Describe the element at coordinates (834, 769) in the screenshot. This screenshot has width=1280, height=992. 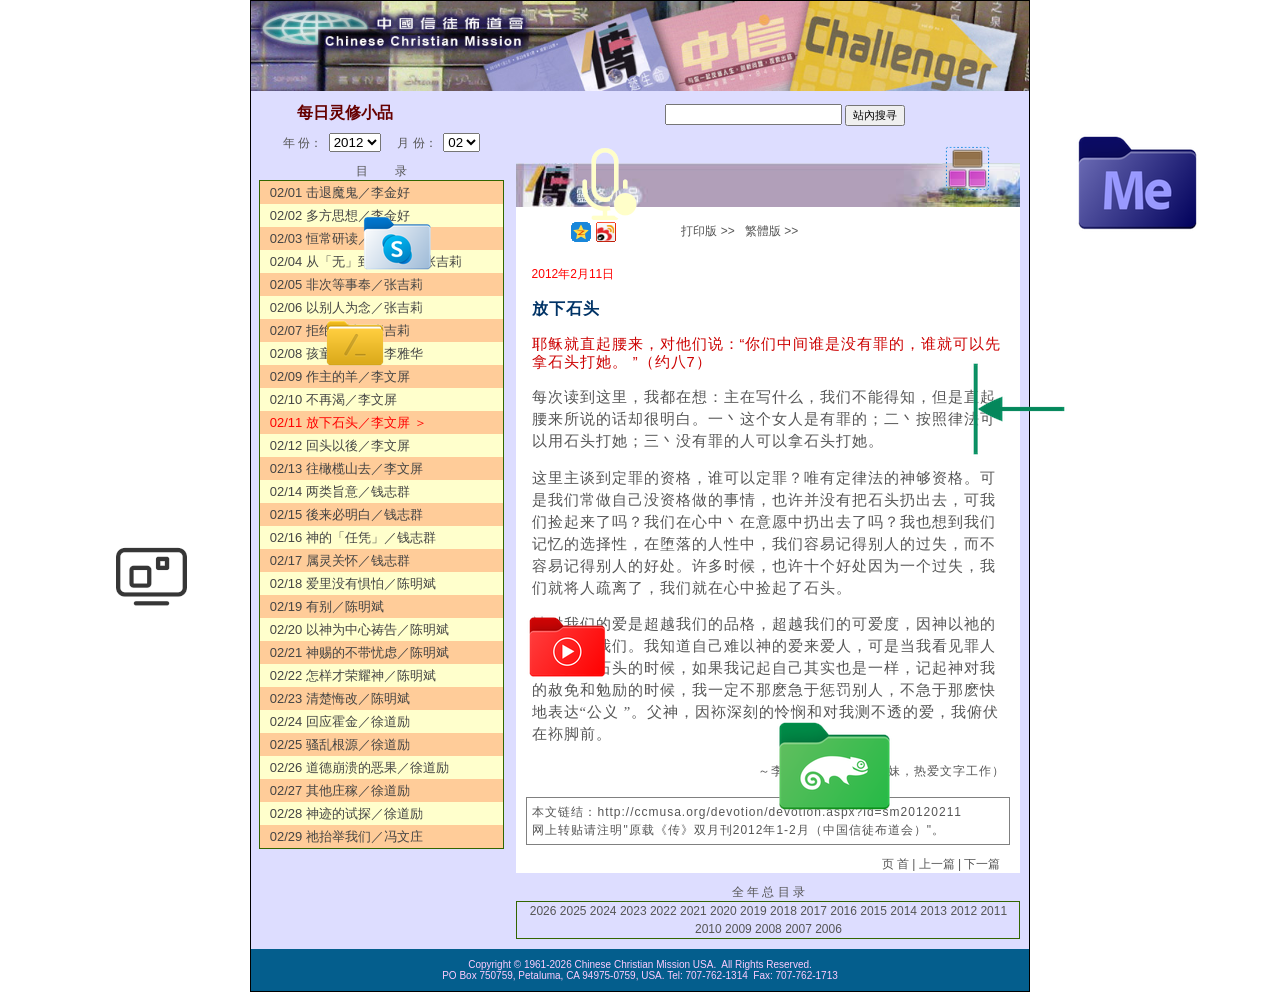
I see `open the openSUSE linux files folder` at that location.